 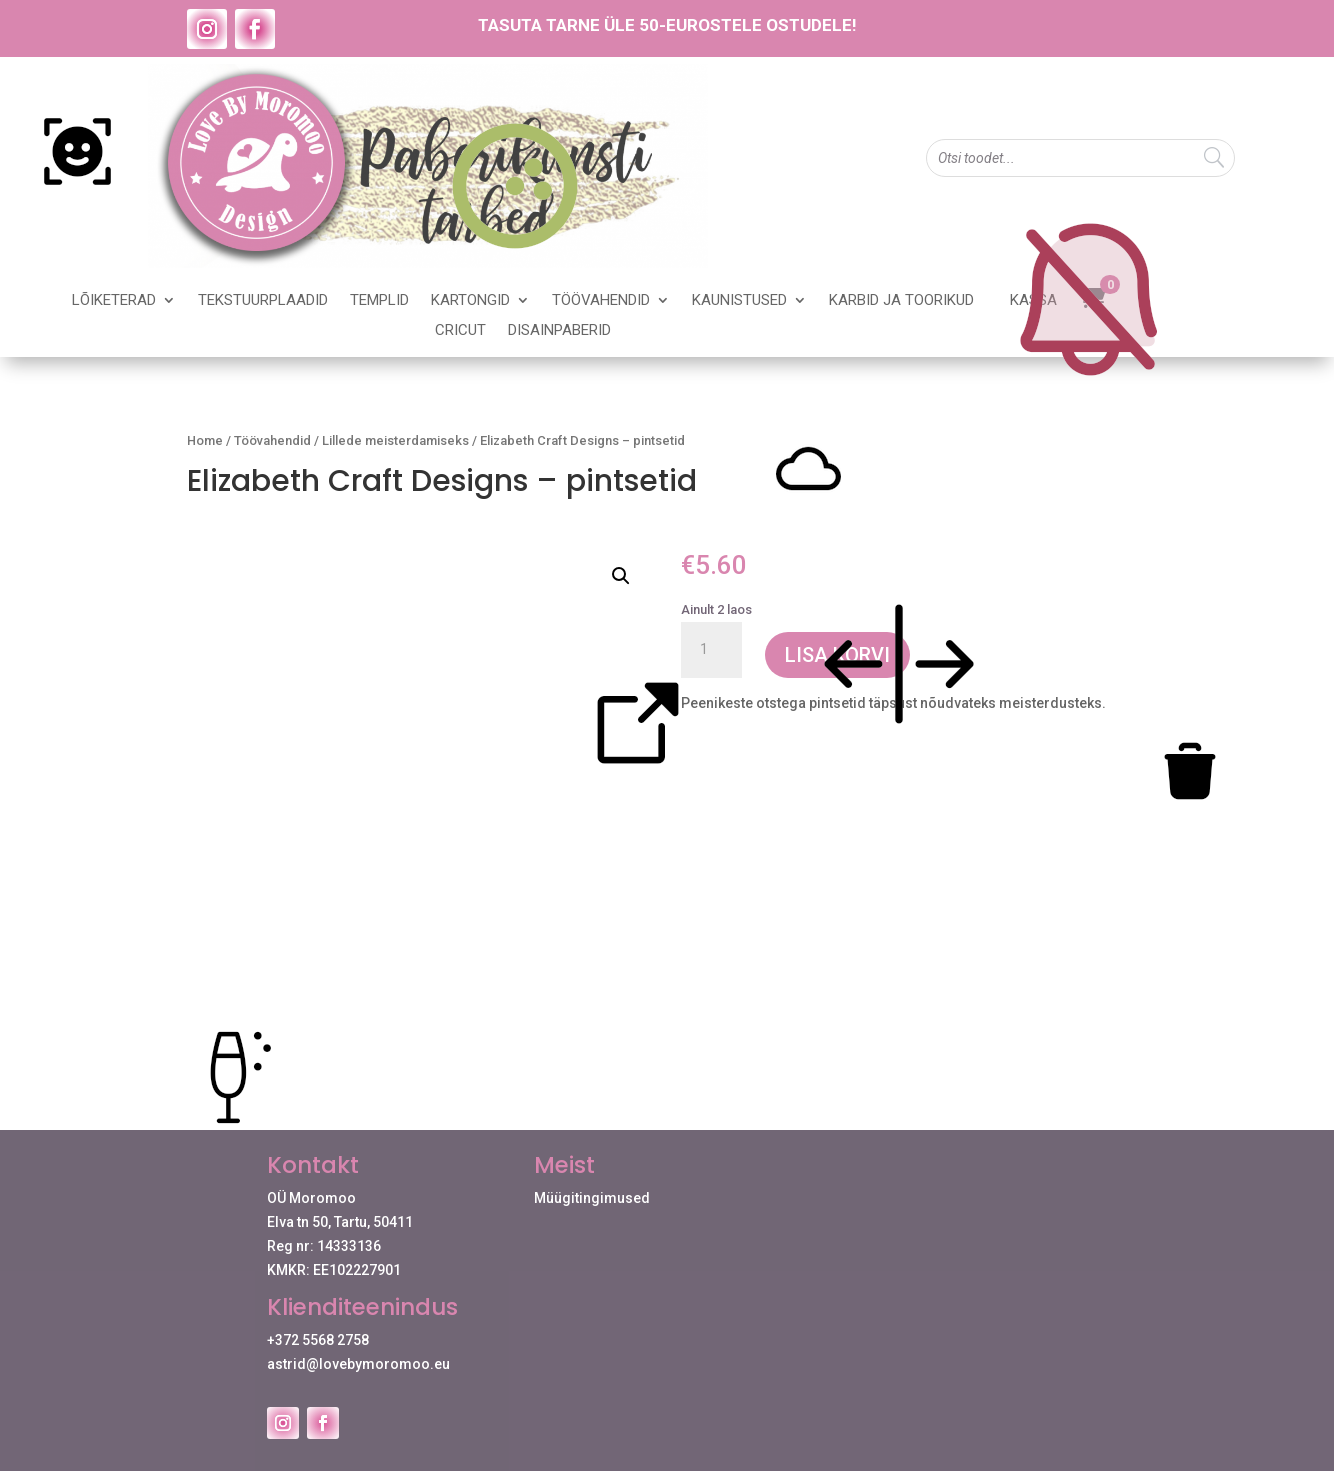 What do you see at coordinates (515, 186) in the screenshot?
I see `access bowling or sports-related features` at bounding box center [515, 186].